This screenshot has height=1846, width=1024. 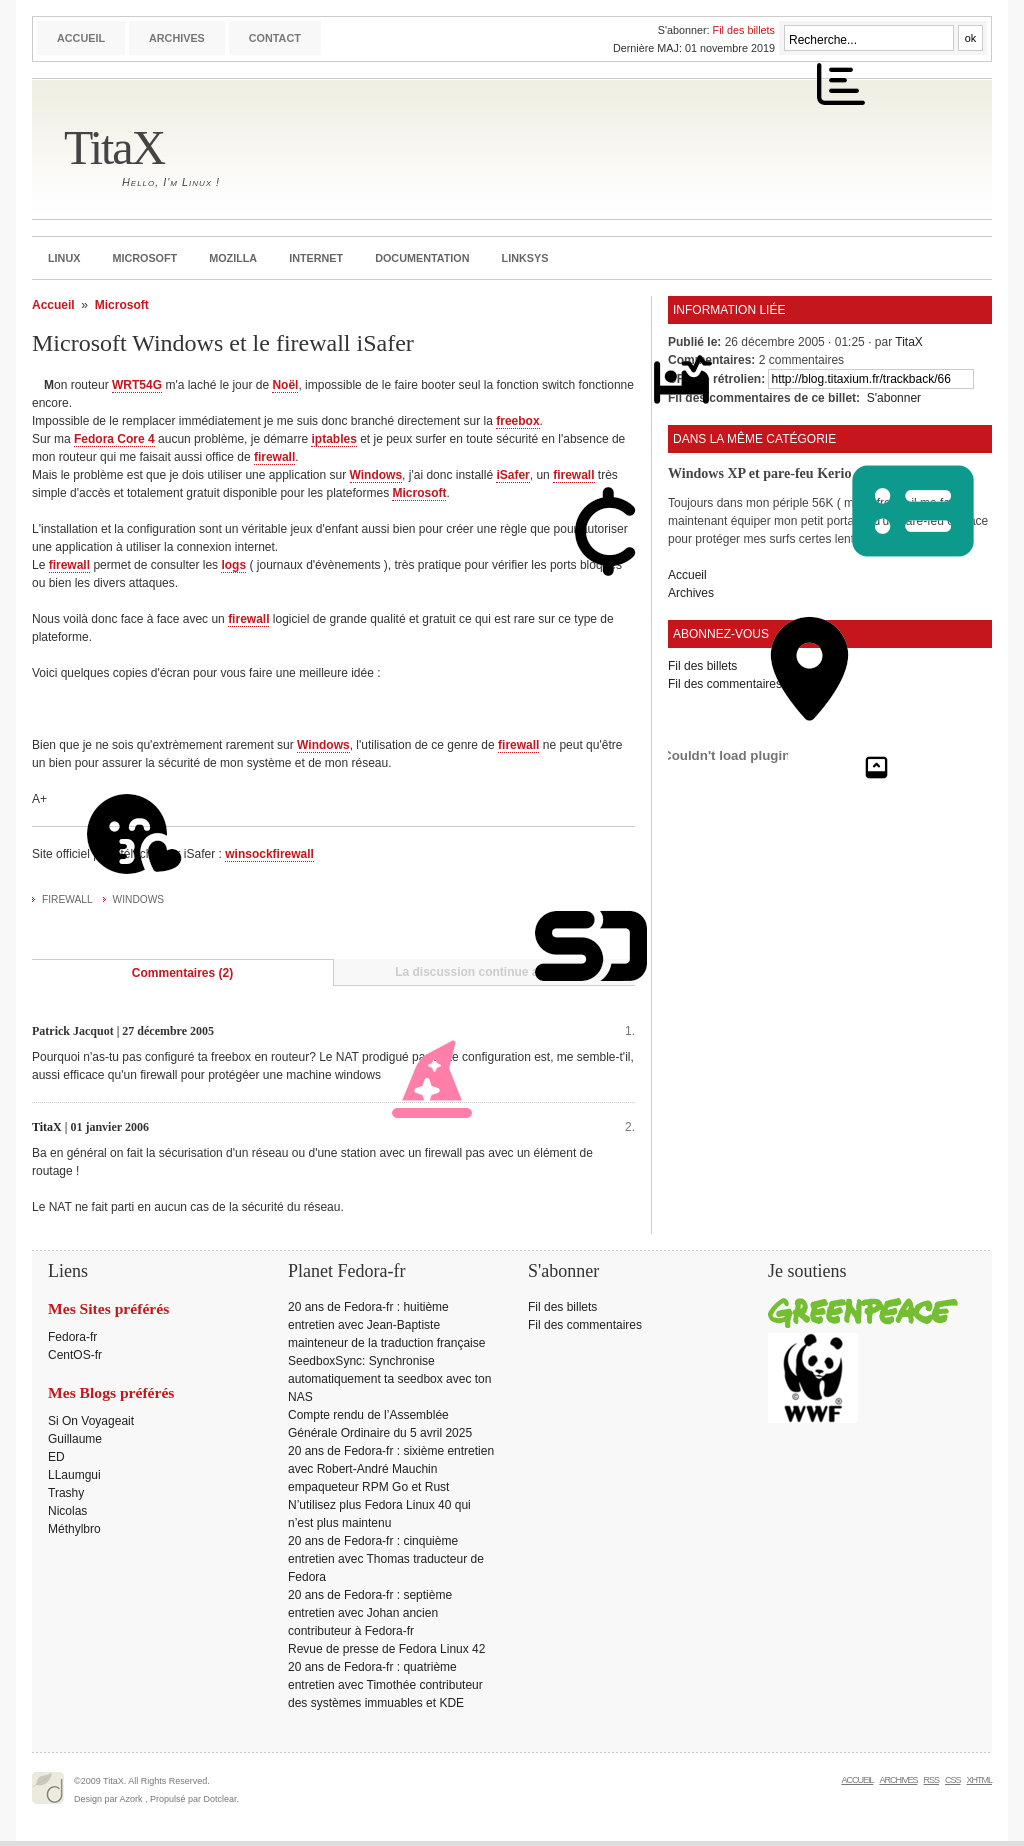 What do you see at coordinates (605, 531) in the screenshot?
I see `indicates a price or cost in cents` at bounding box center [605, 531].